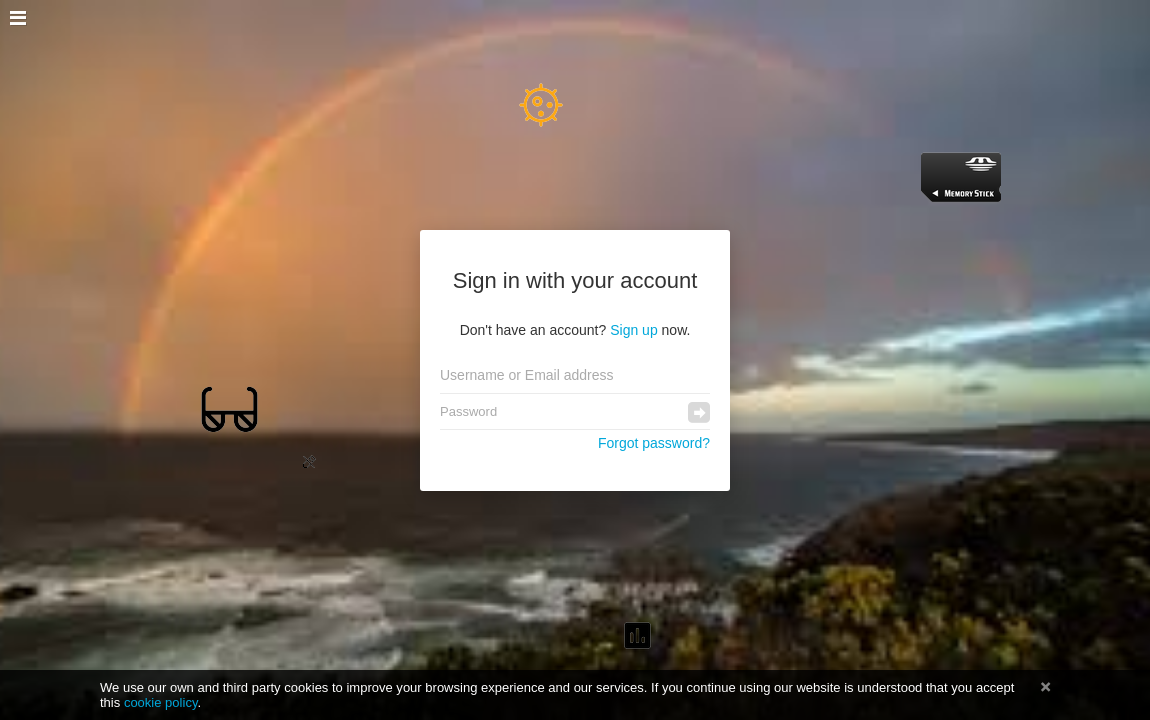  I want to click on view poll results, so click(637, 635).